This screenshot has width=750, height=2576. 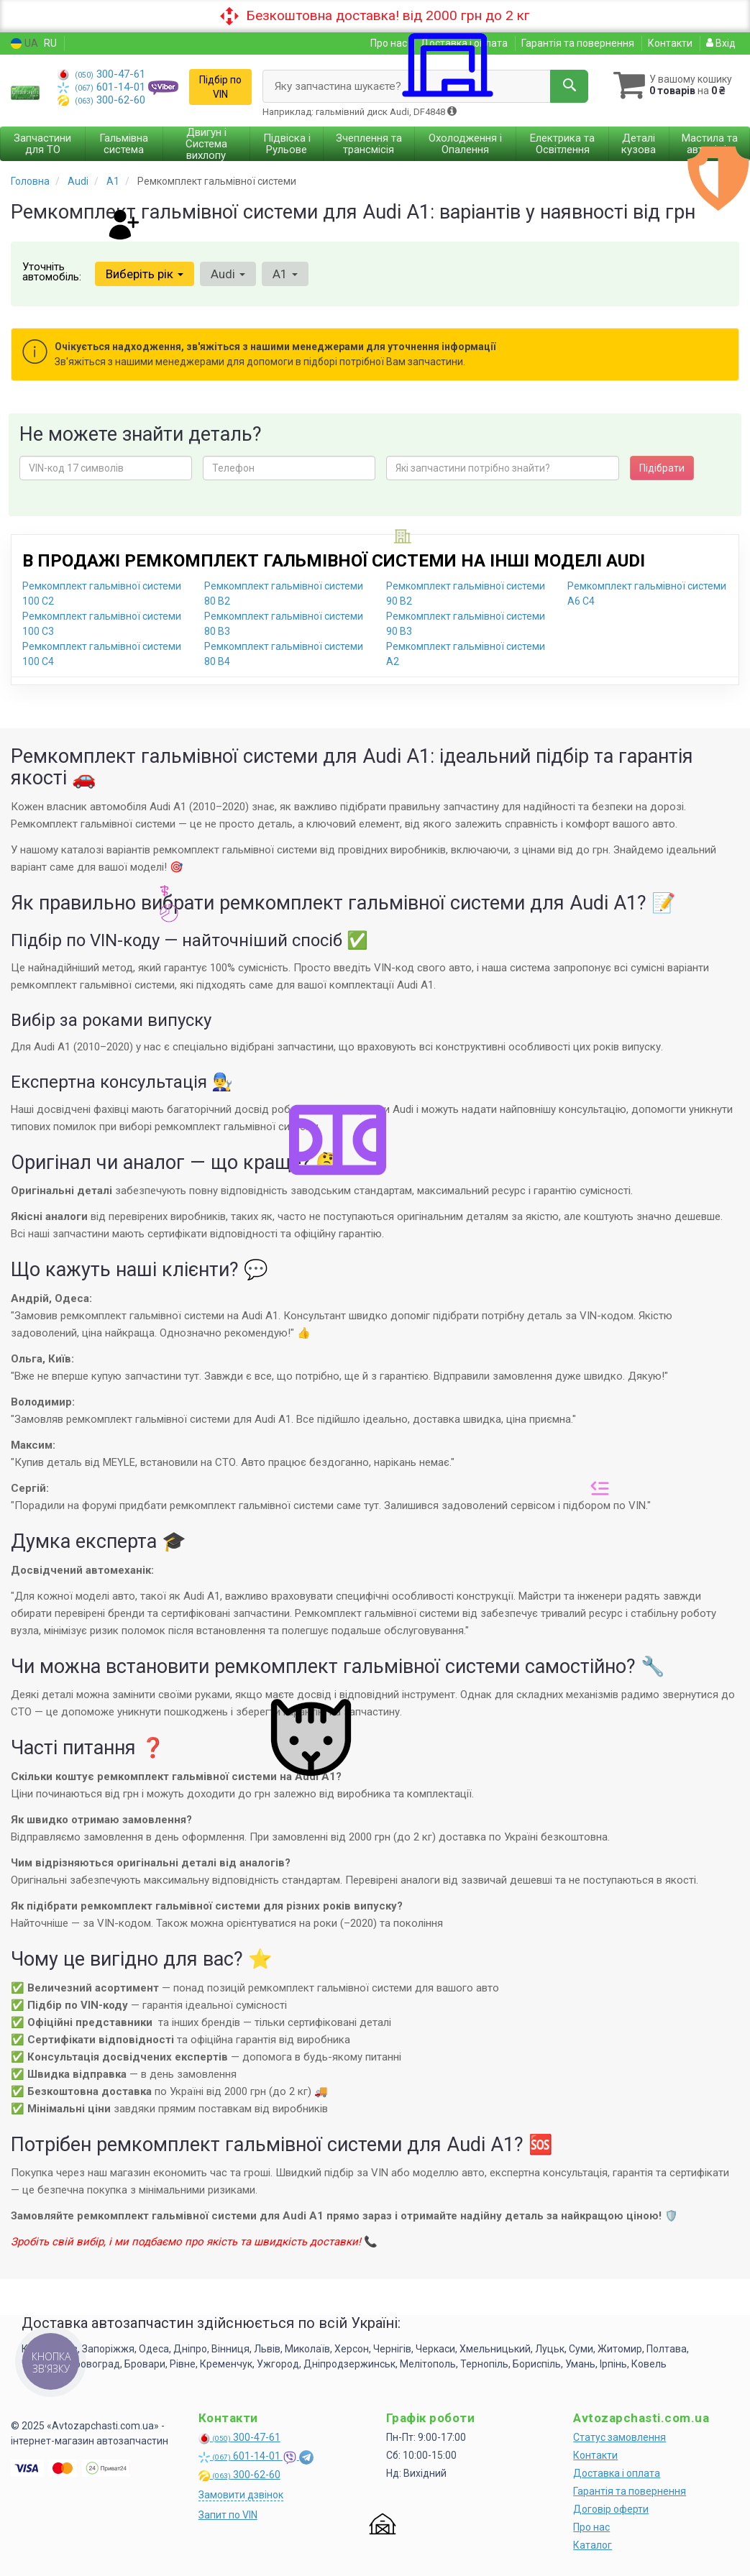 What do you see at coordinates (600, 1488) in the screenshot?
I see `decrease text indentation` at bounding box center [600, 1488].